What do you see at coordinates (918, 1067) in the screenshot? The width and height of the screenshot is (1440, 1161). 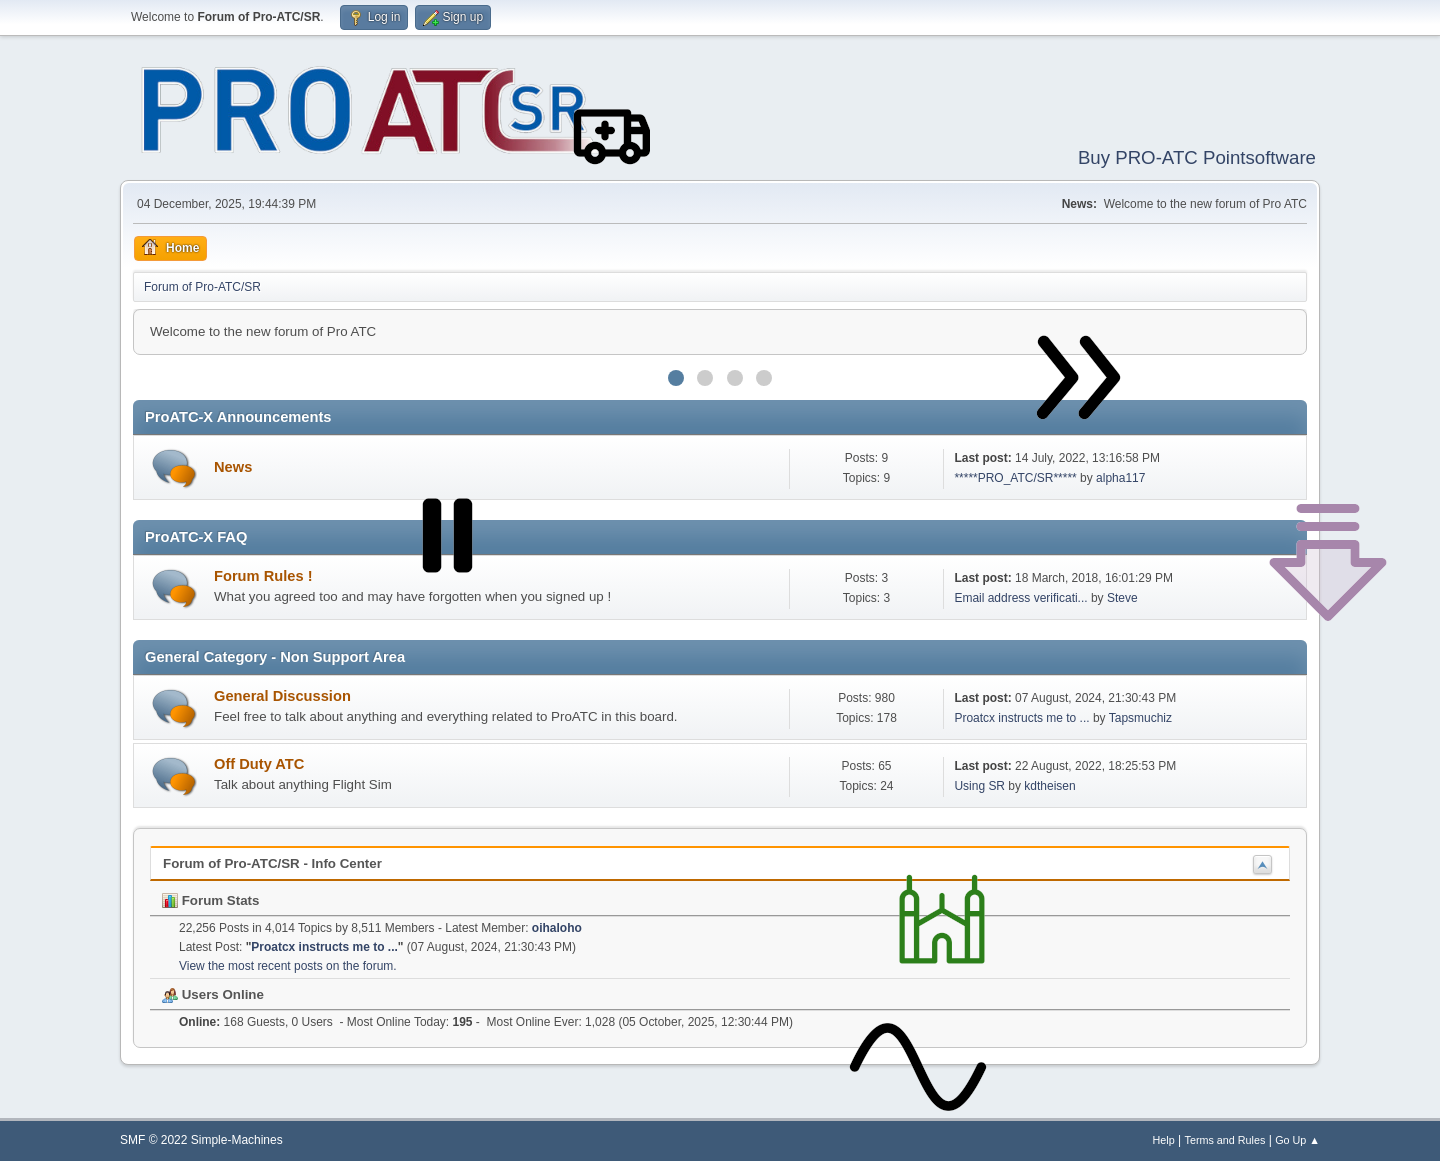 I see `indicates audio or sound wave settings` at bounding box center [918, 1067].